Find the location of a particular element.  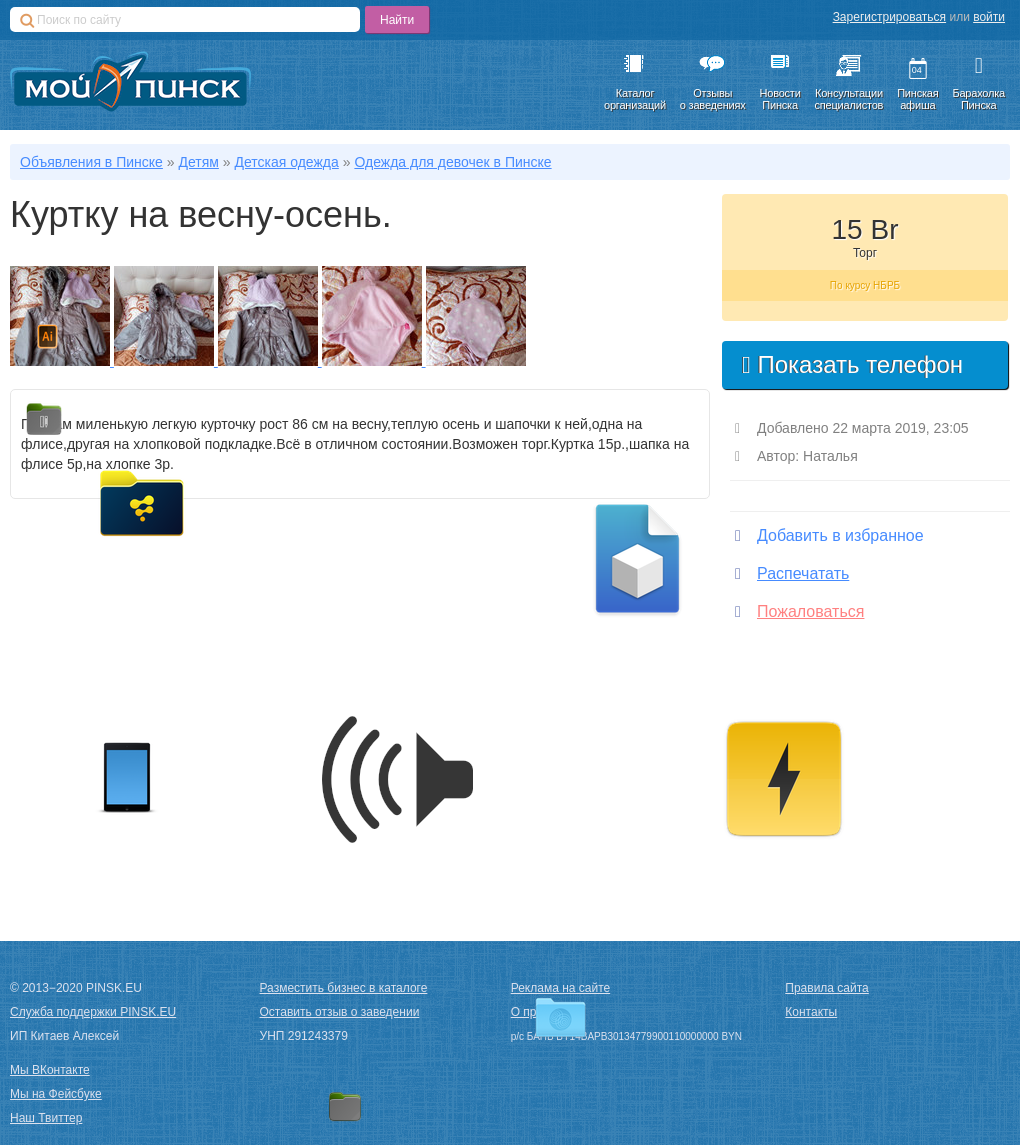

adjust speaker volume settings is located at coordinates (397, 779).